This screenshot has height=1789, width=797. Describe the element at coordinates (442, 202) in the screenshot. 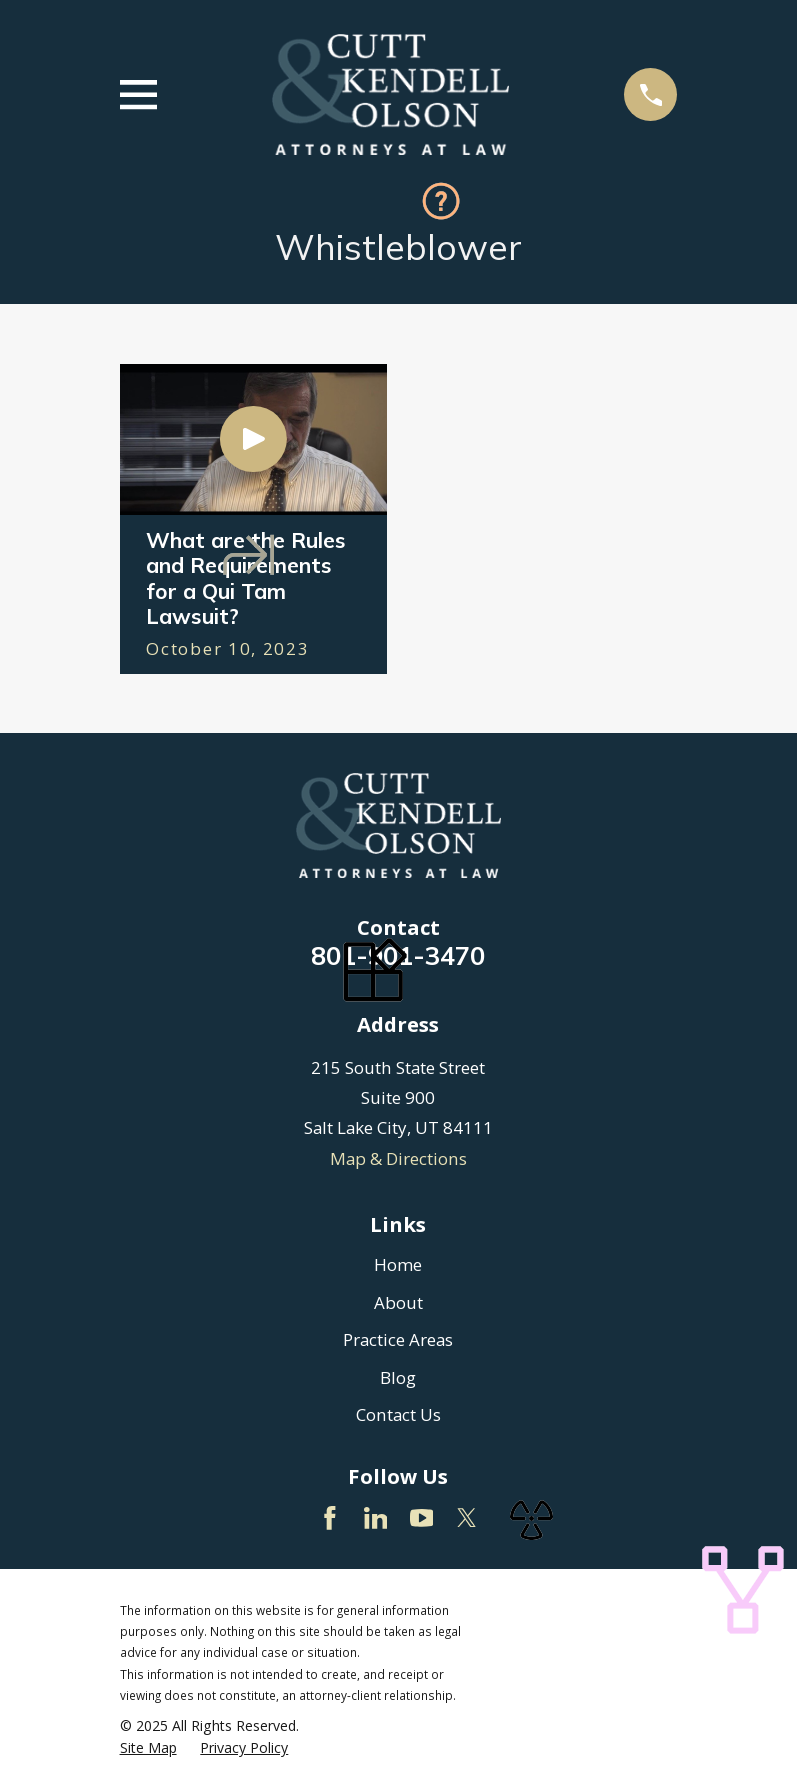

I see `access help or documentation` at that location.